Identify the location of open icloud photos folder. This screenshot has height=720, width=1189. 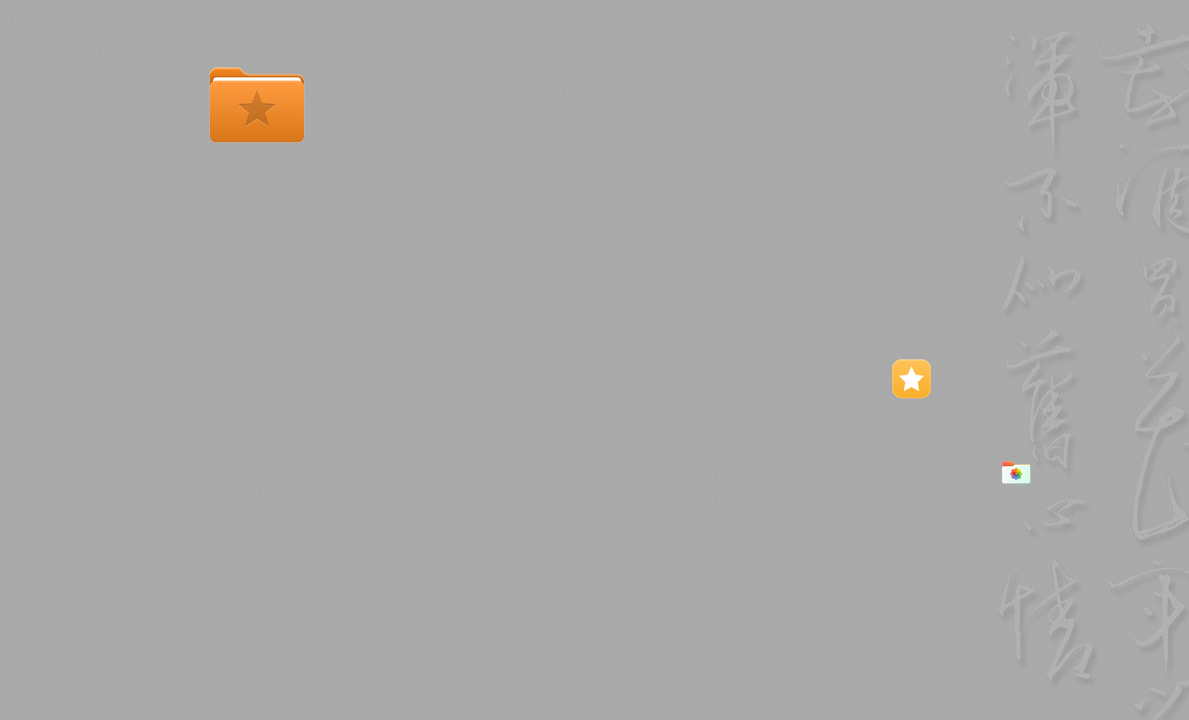
(1016, 473).